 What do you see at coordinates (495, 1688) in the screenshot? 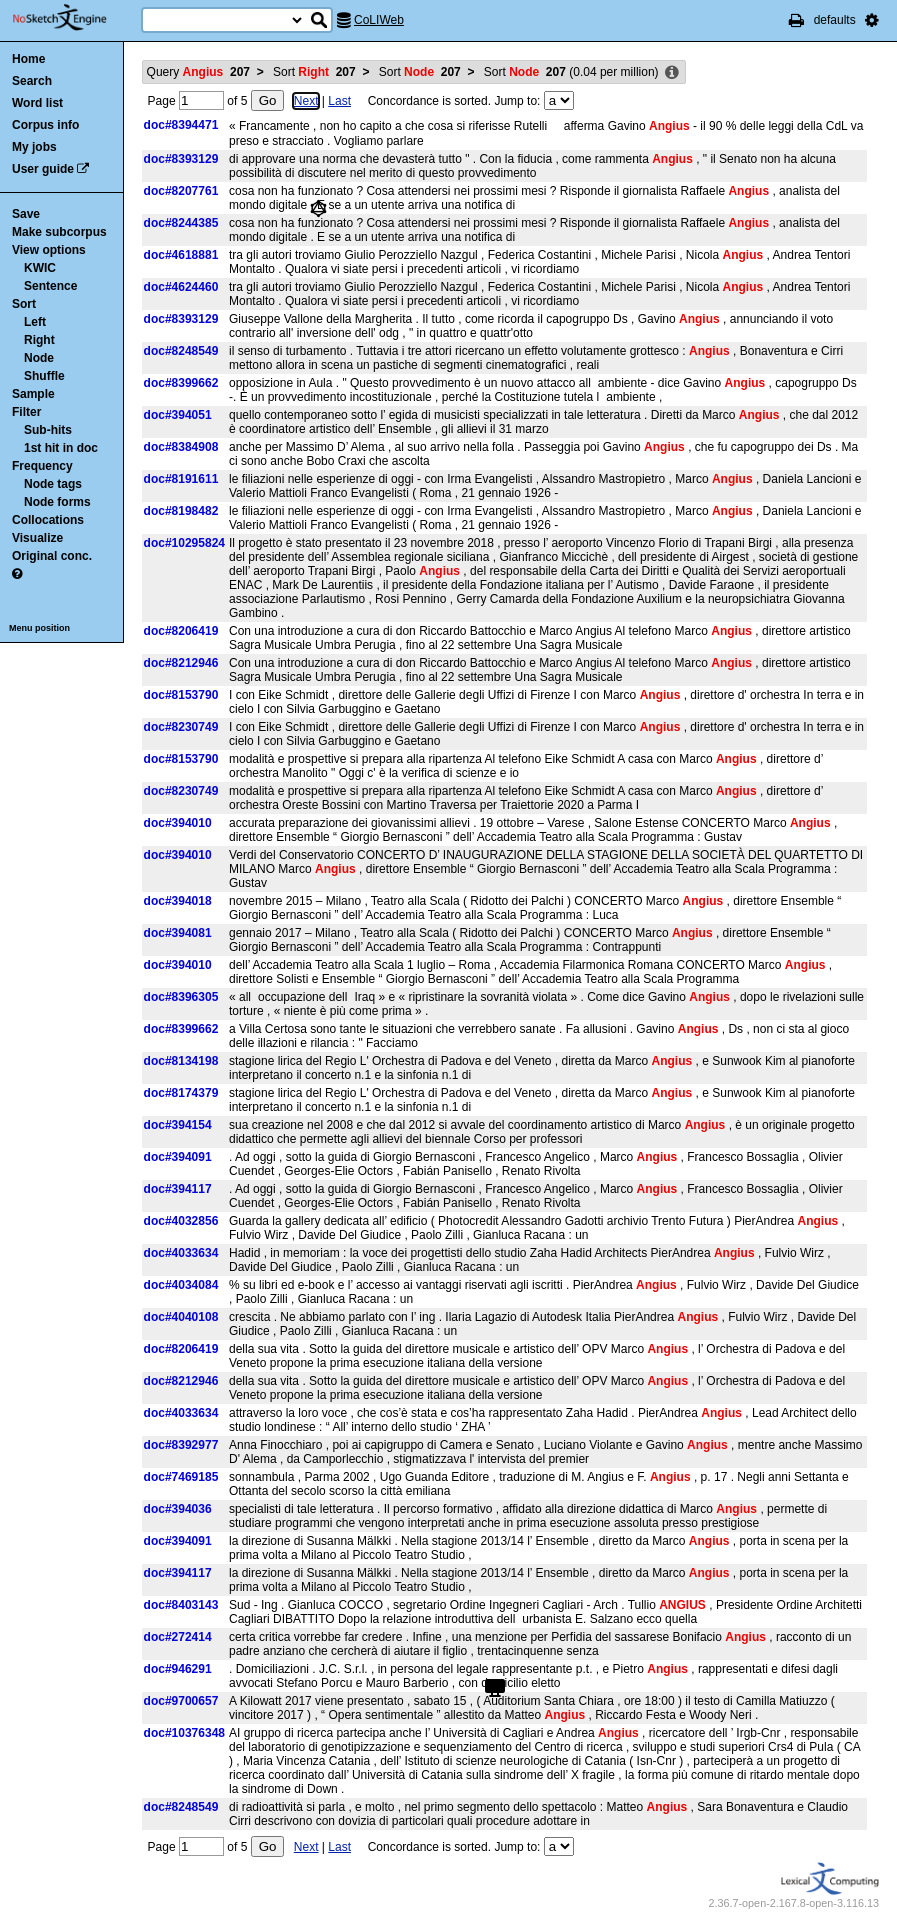
I see `switch to desktop view` at bounding box center [495, 1688].